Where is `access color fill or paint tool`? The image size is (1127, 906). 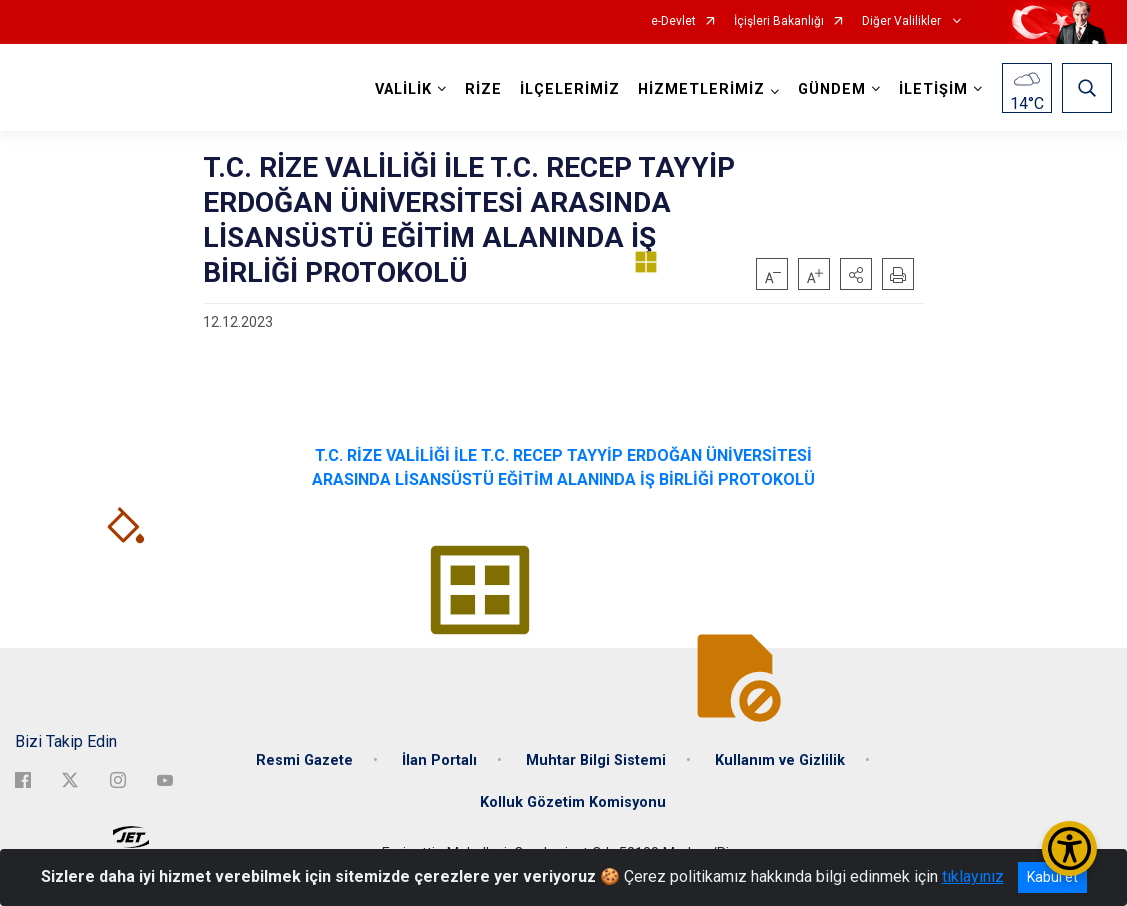 access color fill or paint tool is located at coordinates (125, 525).